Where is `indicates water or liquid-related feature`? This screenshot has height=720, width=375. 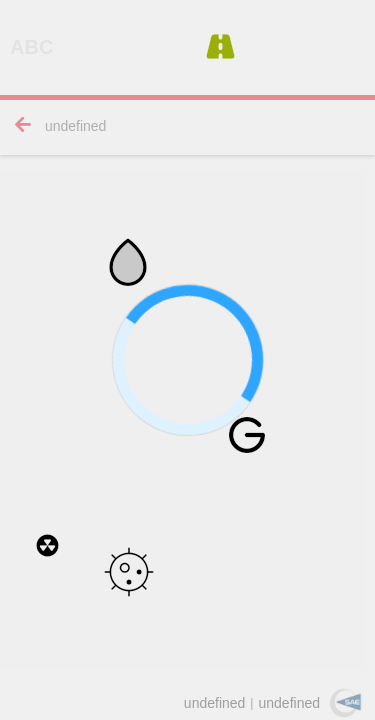 indicates water or liquid-related feature is located at coordinates (128, 264).